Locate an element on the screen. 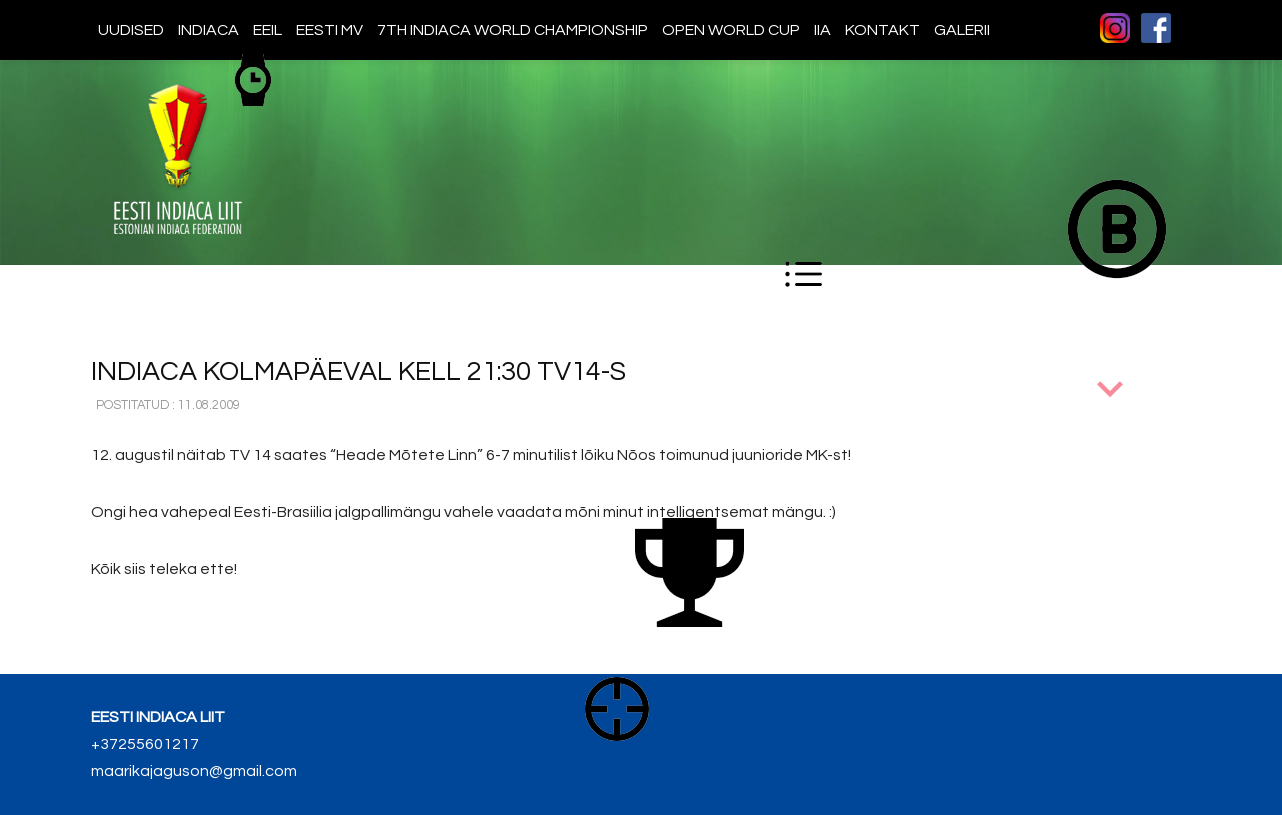 The height and width of the screenshot is (815, 1282). view items in list format is located at coordinates (804, 274).